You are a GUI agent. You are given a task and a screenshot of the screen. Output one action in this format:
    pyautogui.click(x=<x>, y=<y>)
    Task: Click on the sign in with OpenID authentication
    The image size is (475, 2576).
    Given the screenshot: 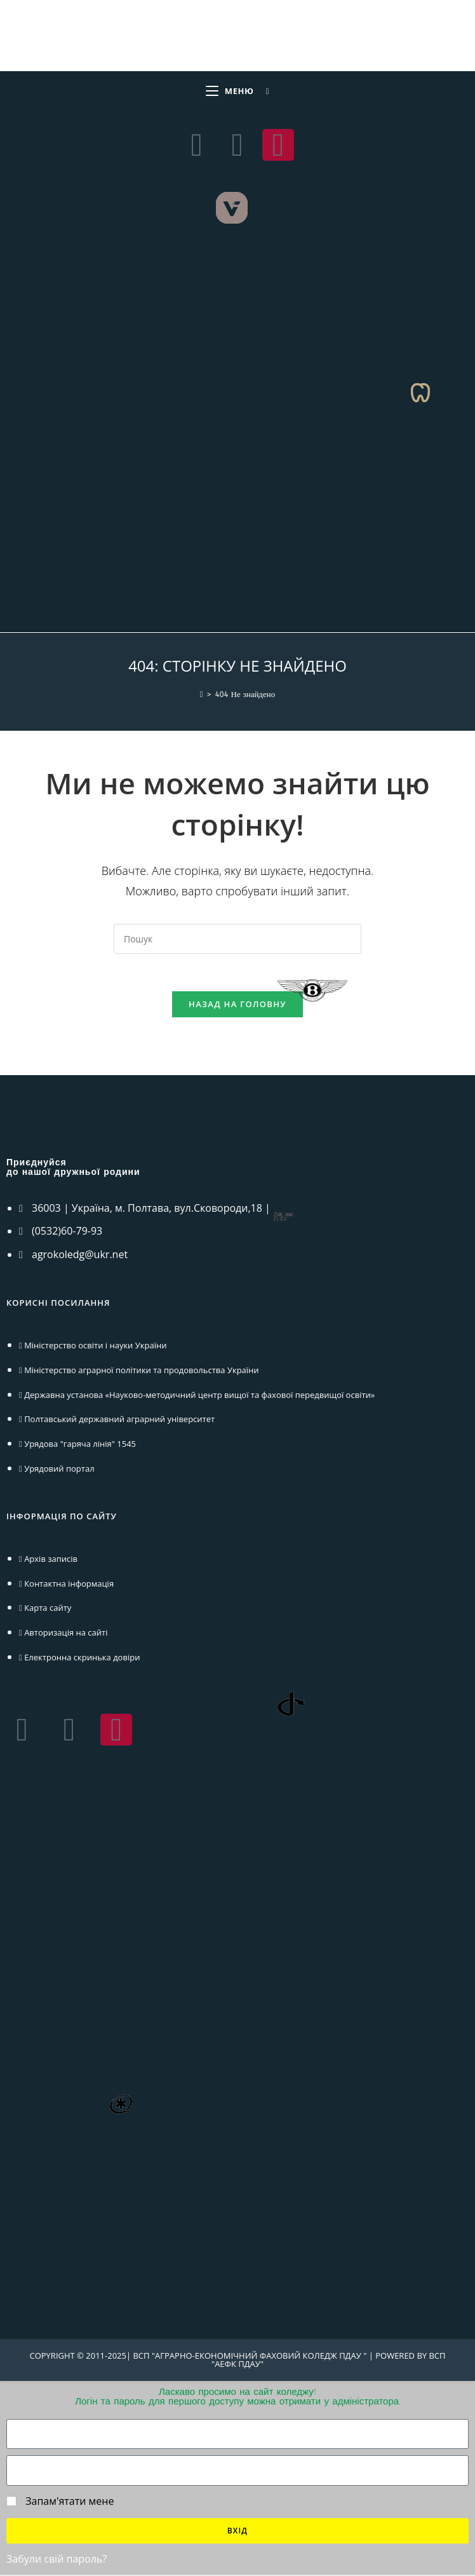 What is the action you would take?
    pyautogui.click(x=291, y=1704)
    